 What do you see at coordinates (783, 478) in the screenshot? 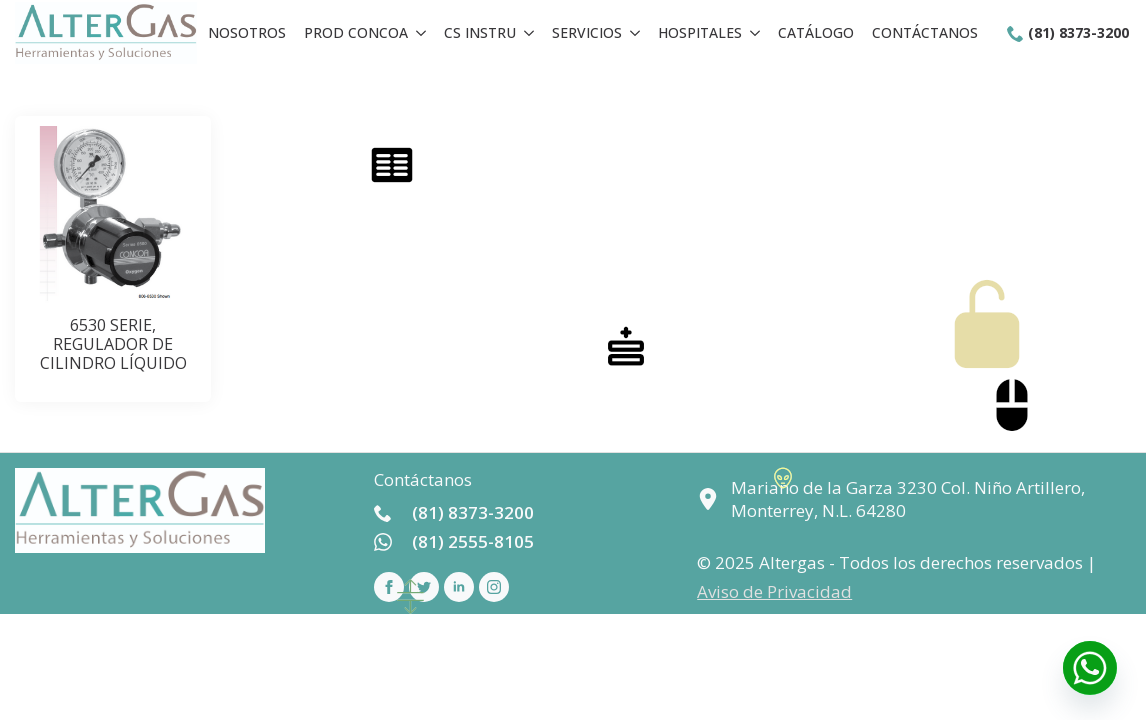
I see `alien or extraterrestrial theme indicator` at bounding box center [783, 478].